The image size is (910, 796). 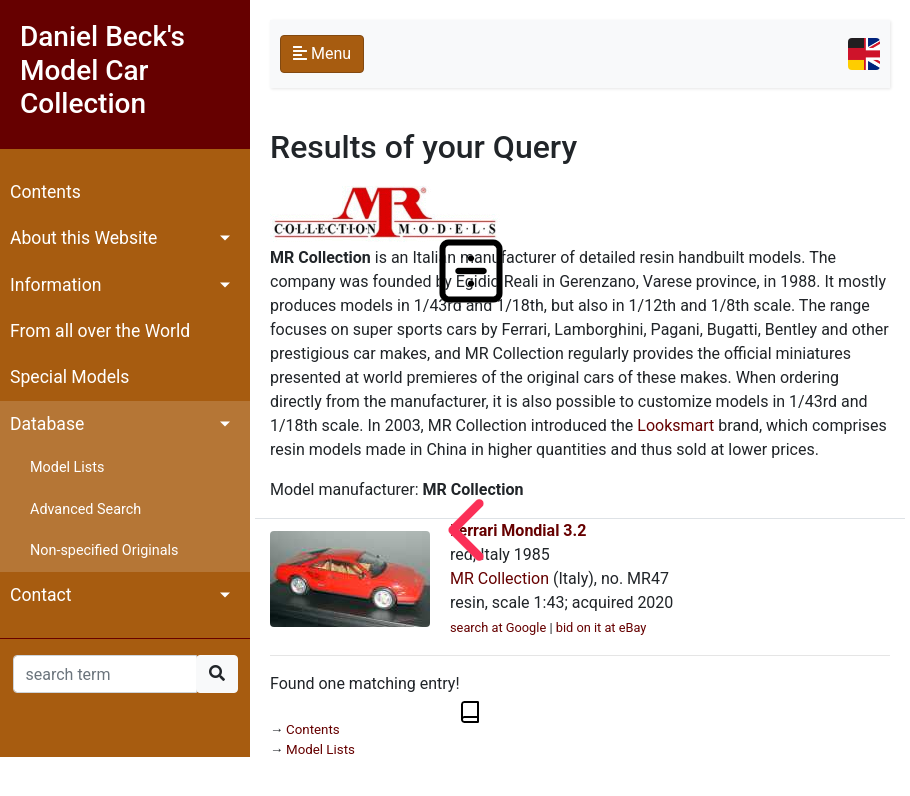 I want to click on perform division calculation, so click(x=471, y=271).